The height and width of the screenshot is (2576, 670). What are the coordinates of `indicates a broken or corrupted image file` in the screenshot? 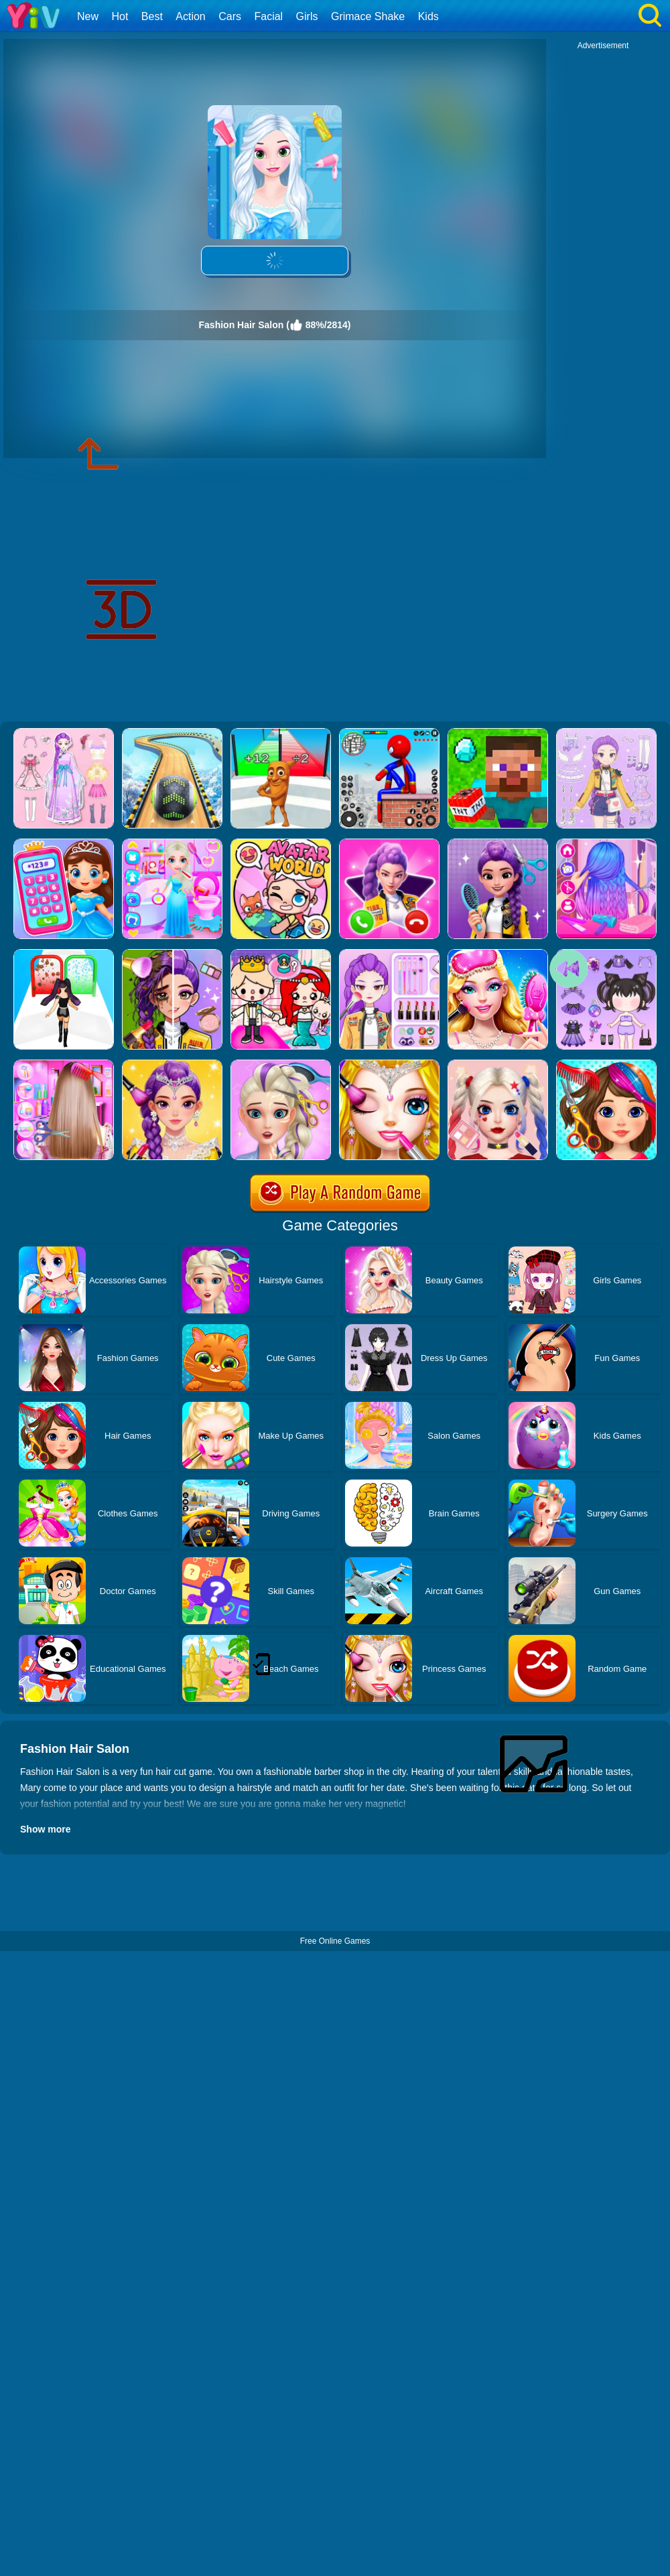 It's located at (533, 1764).